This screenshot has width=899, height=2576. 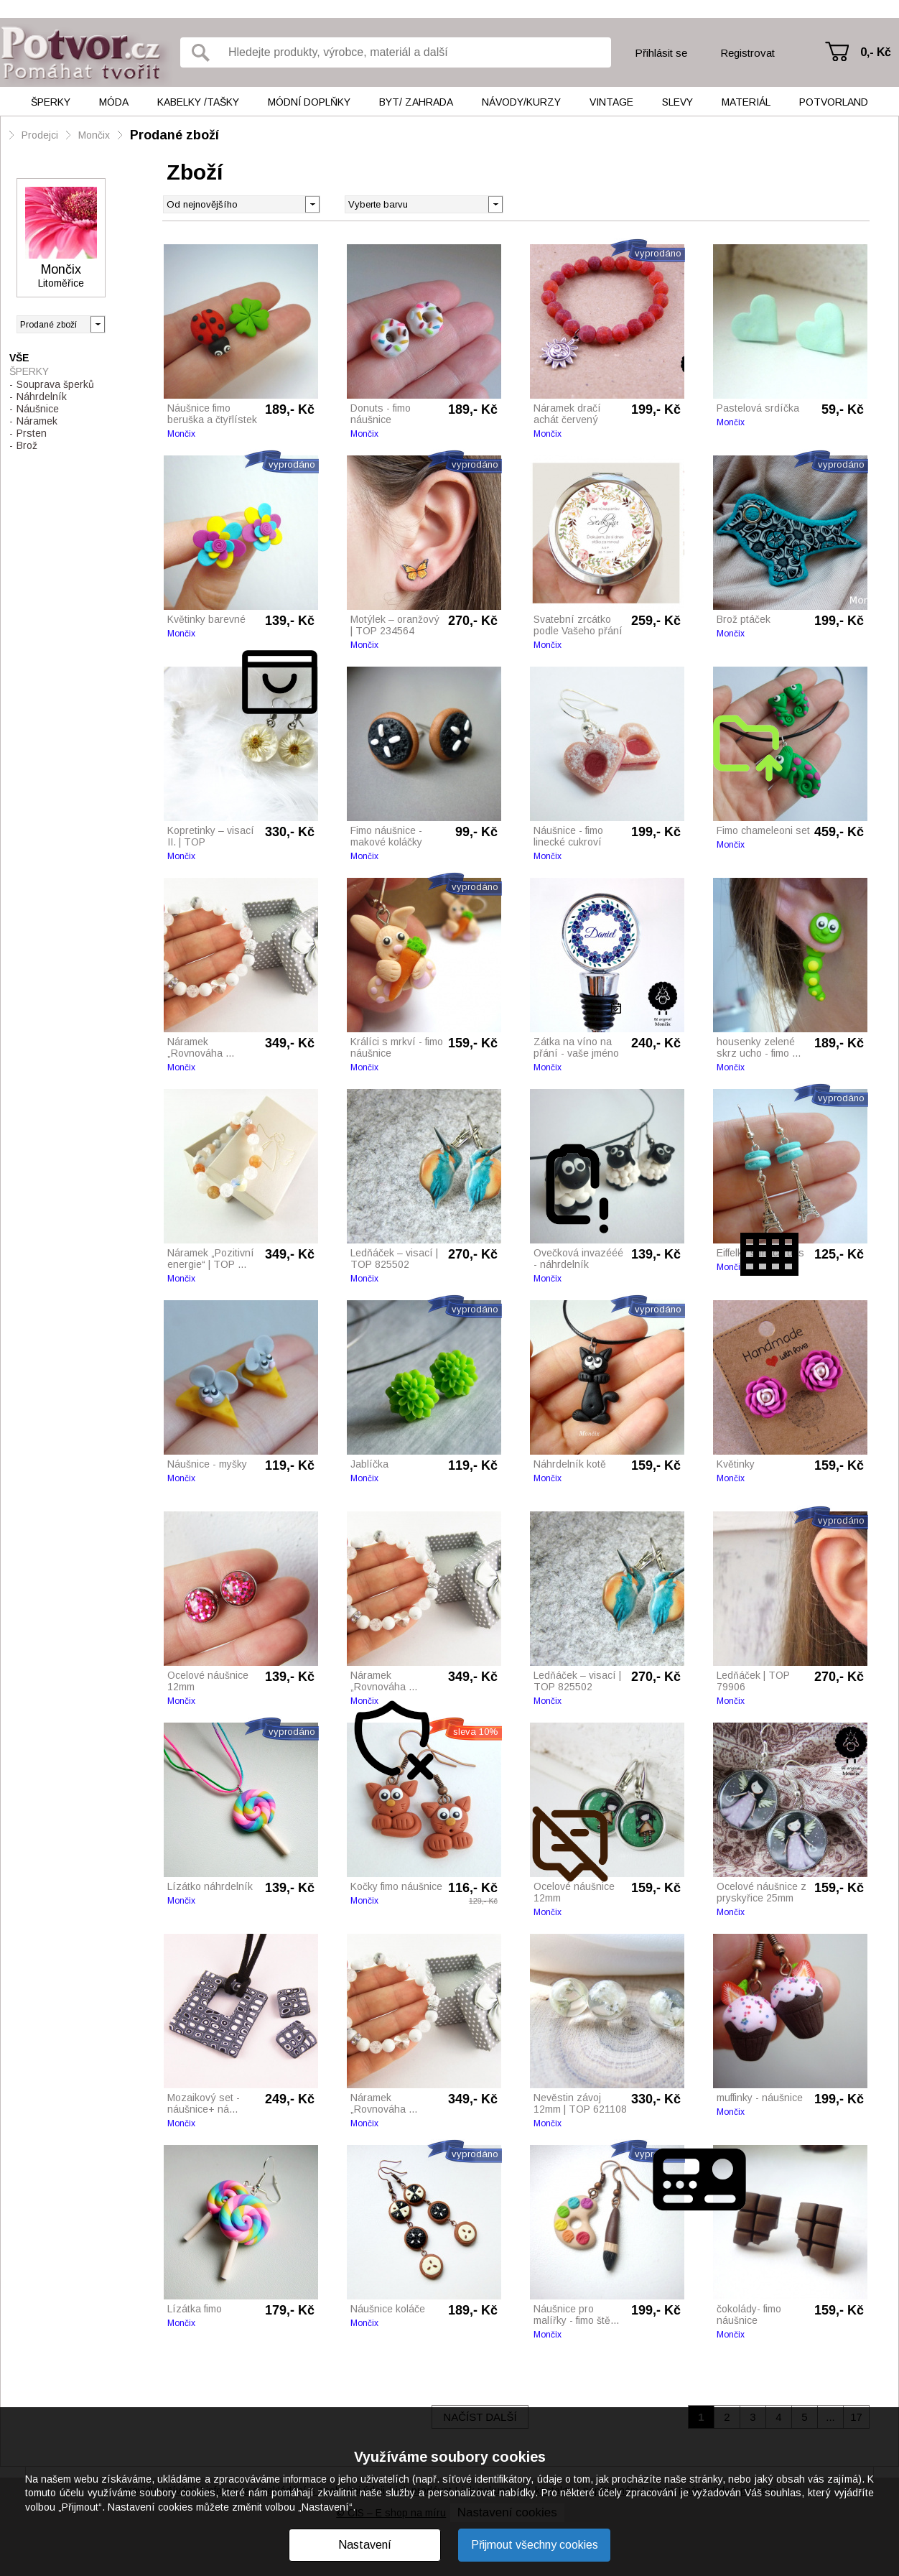 I want to click on indicates low battery warning, so click(x=572, y=1184).